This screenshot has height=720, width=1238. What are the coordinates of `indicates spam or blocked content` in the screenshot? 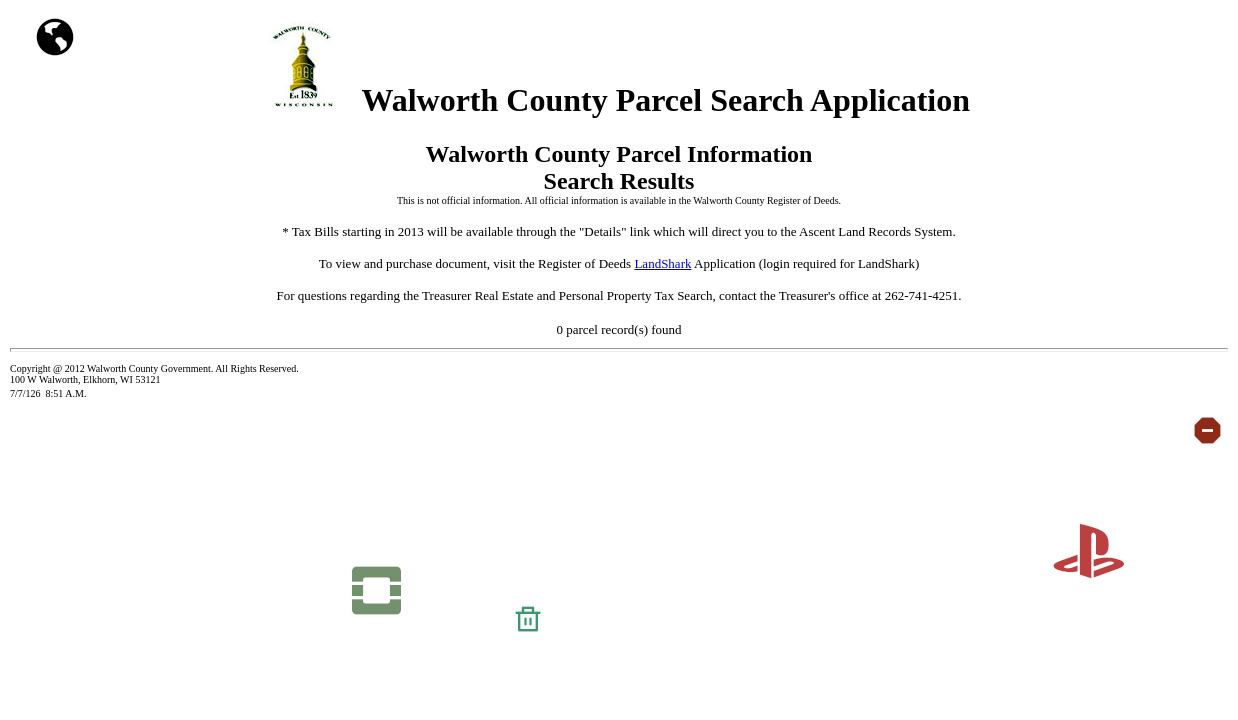 It's located at (1207, 430).